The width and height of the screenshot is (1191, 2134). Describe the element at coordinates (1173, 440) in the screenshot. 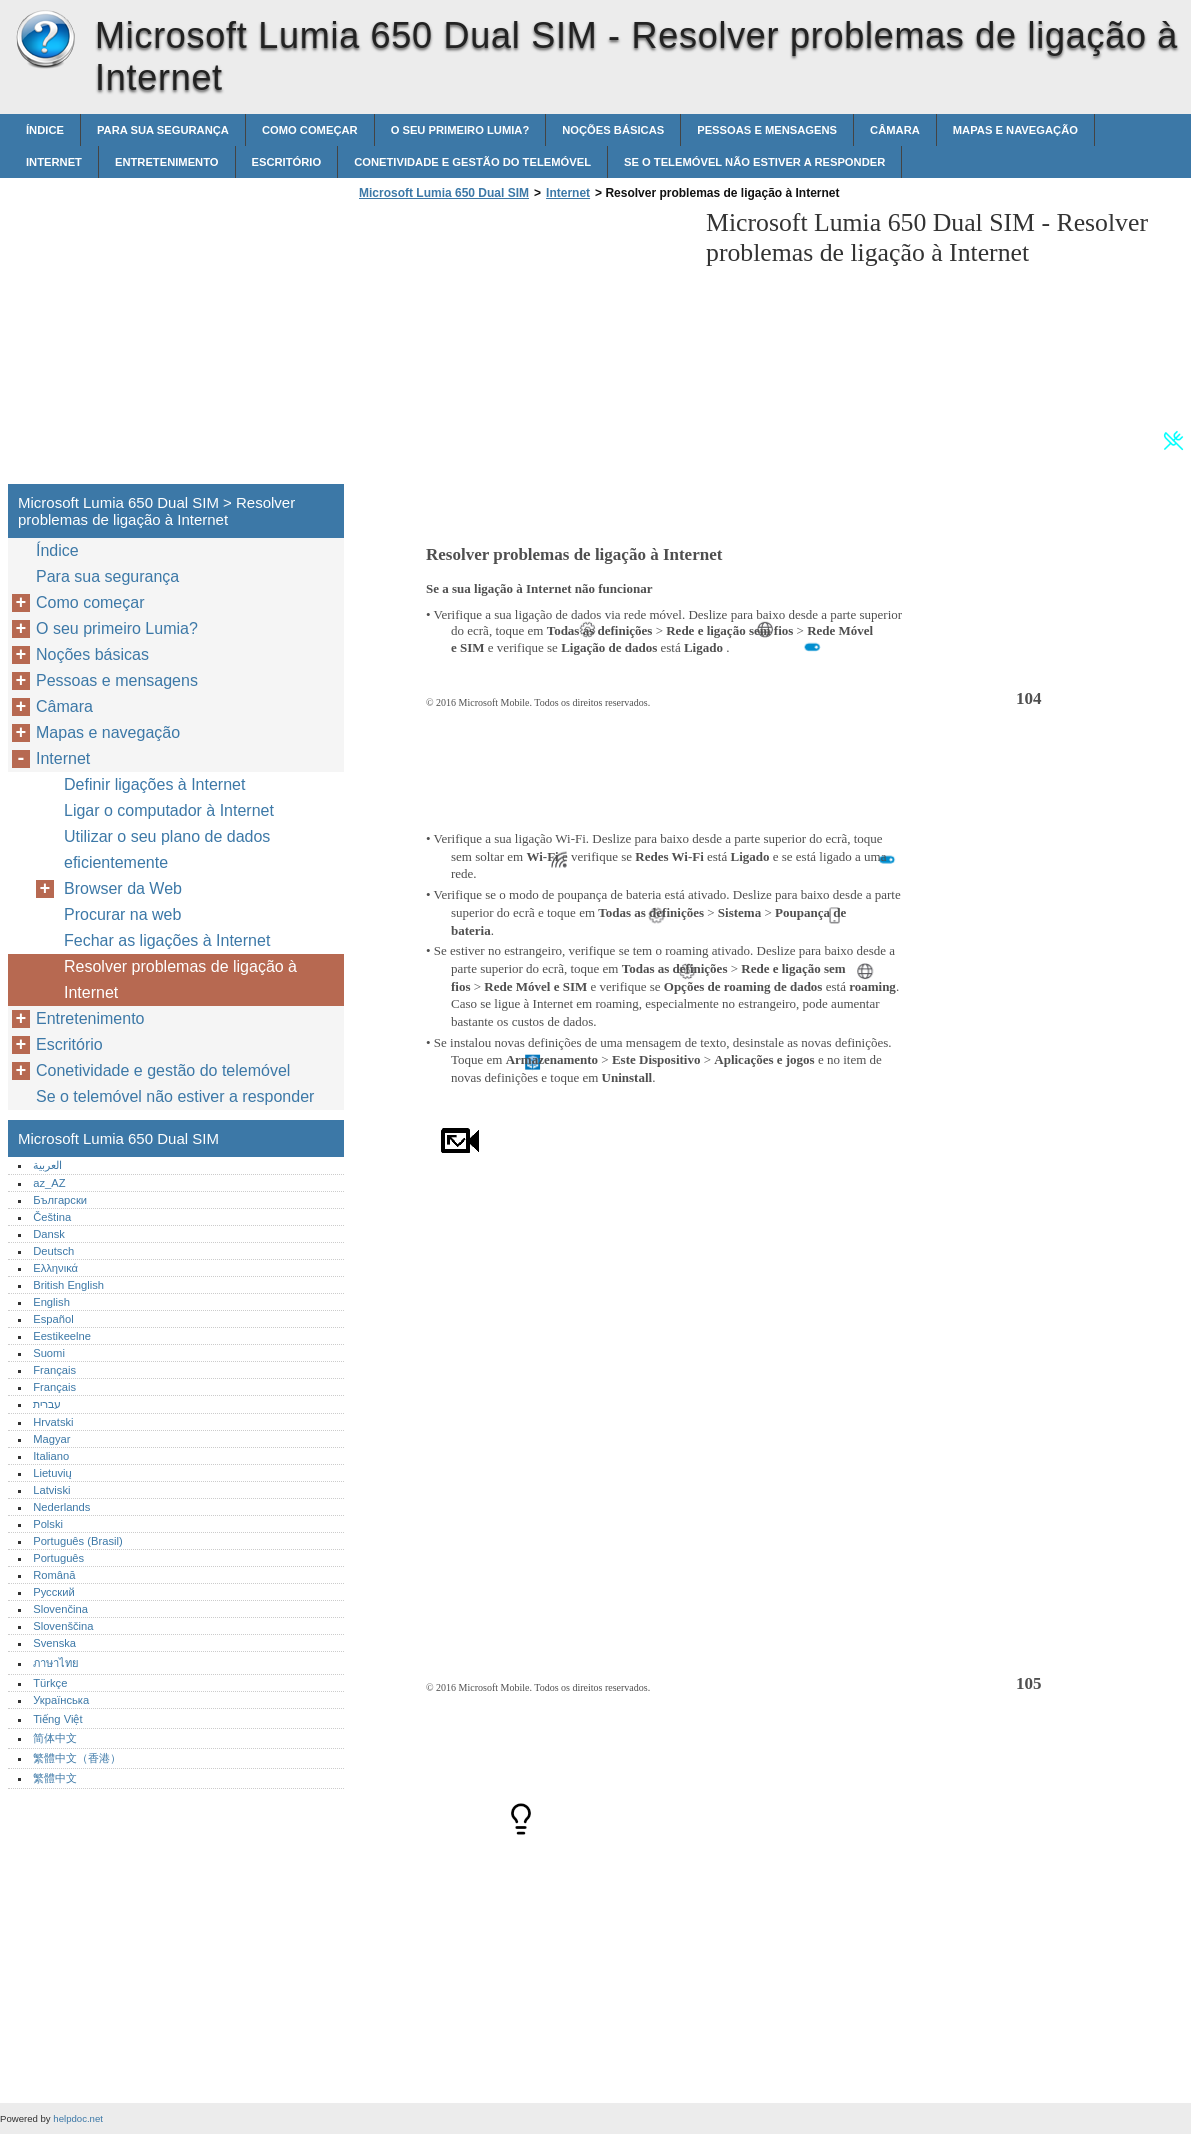

I see `restaurant or dining location` at that location.